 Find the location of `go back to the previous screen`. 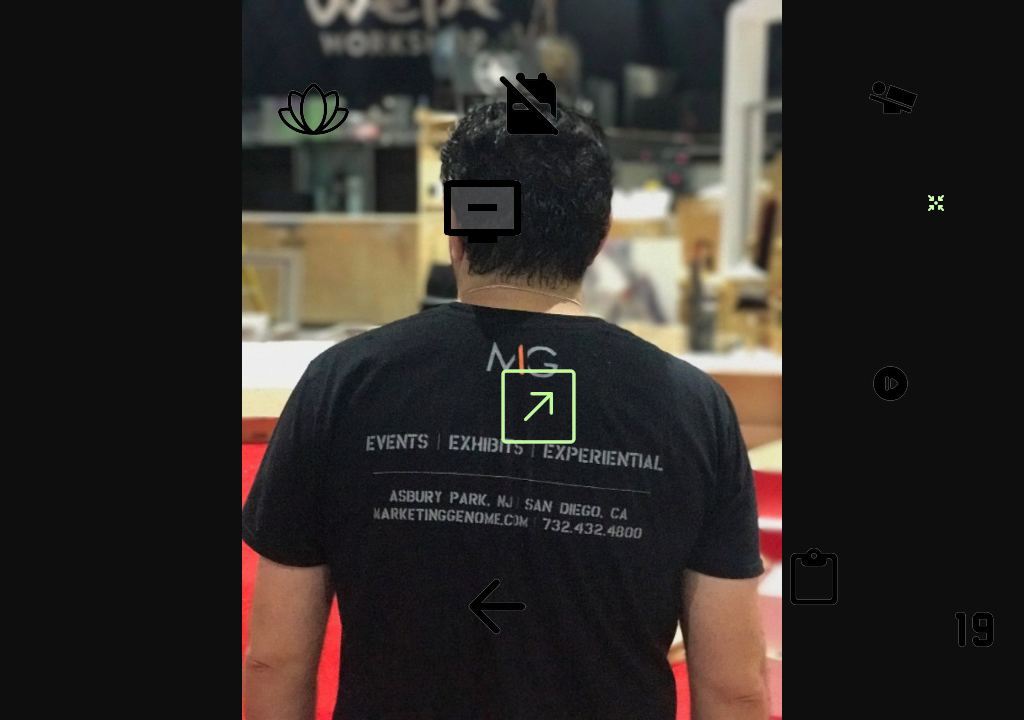

go back to the previous screen is located at coordinates (496, 606).